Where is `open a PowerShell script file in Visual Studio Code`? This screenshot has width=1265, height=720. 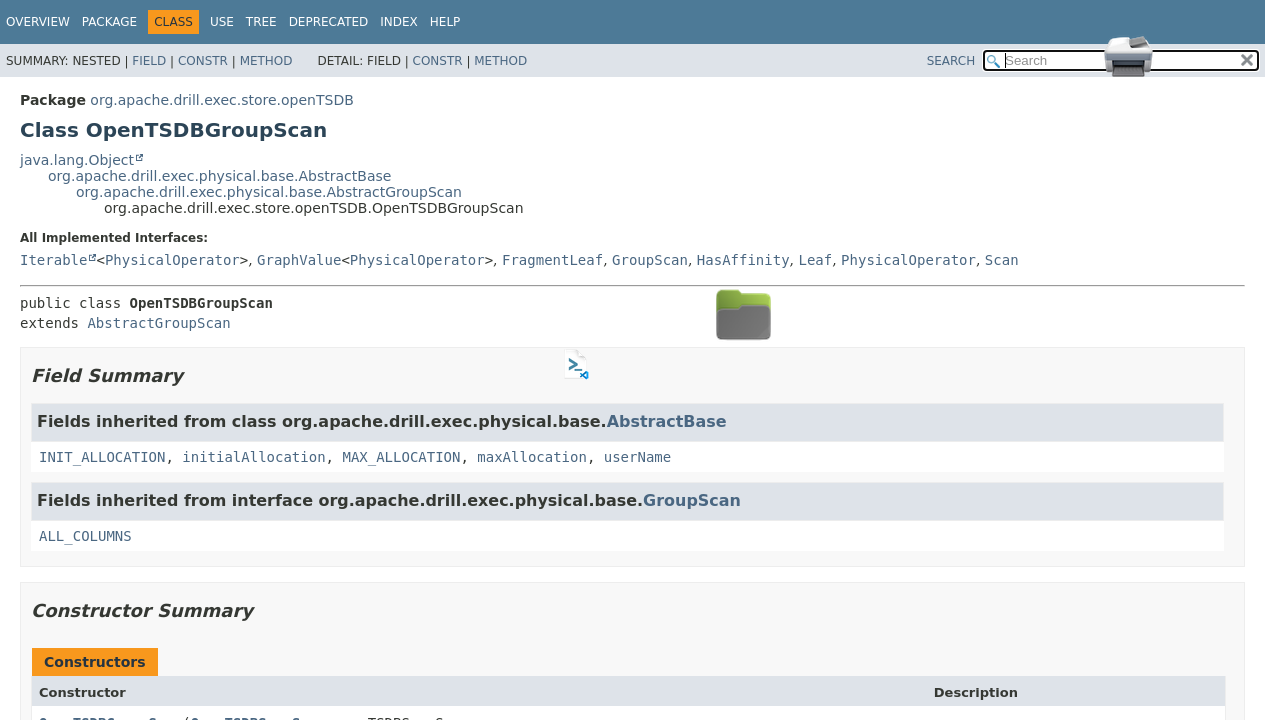 open a PowerShell script file in Visual Studio Code is located at coordinates (575, 364).